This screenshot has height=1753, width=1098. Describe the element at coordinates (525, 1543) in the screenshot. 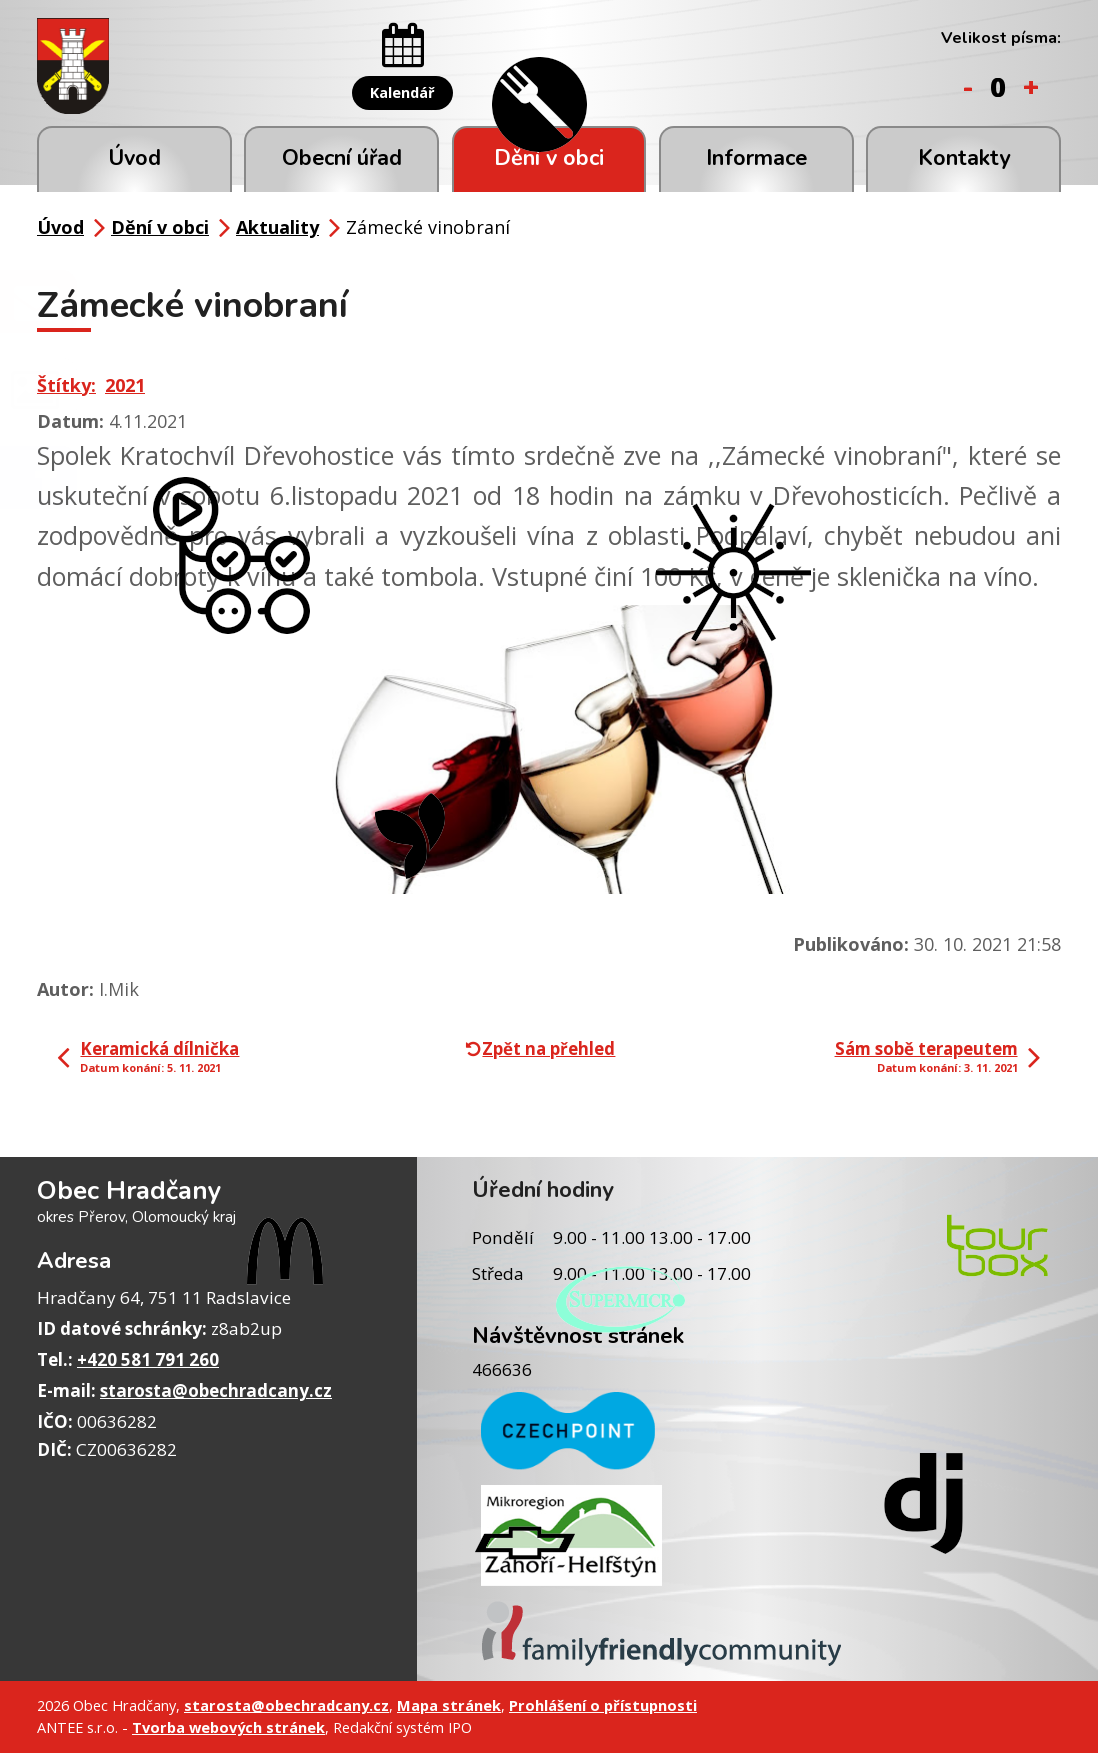

I see `chevrolet brand logo` at that location.